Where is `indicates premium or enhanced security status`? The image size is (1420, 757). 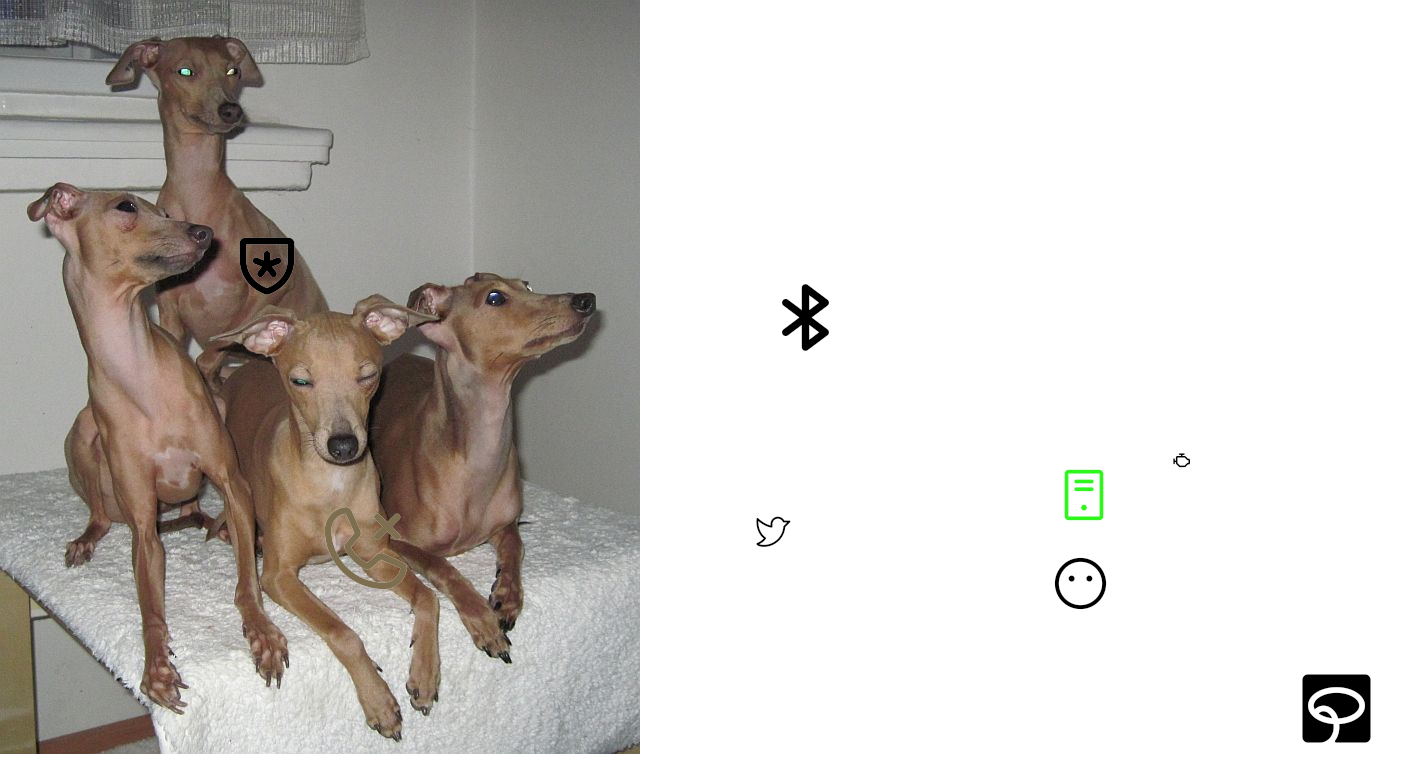 indicates premium or enhanced security status is located at coordinates (267, 263).